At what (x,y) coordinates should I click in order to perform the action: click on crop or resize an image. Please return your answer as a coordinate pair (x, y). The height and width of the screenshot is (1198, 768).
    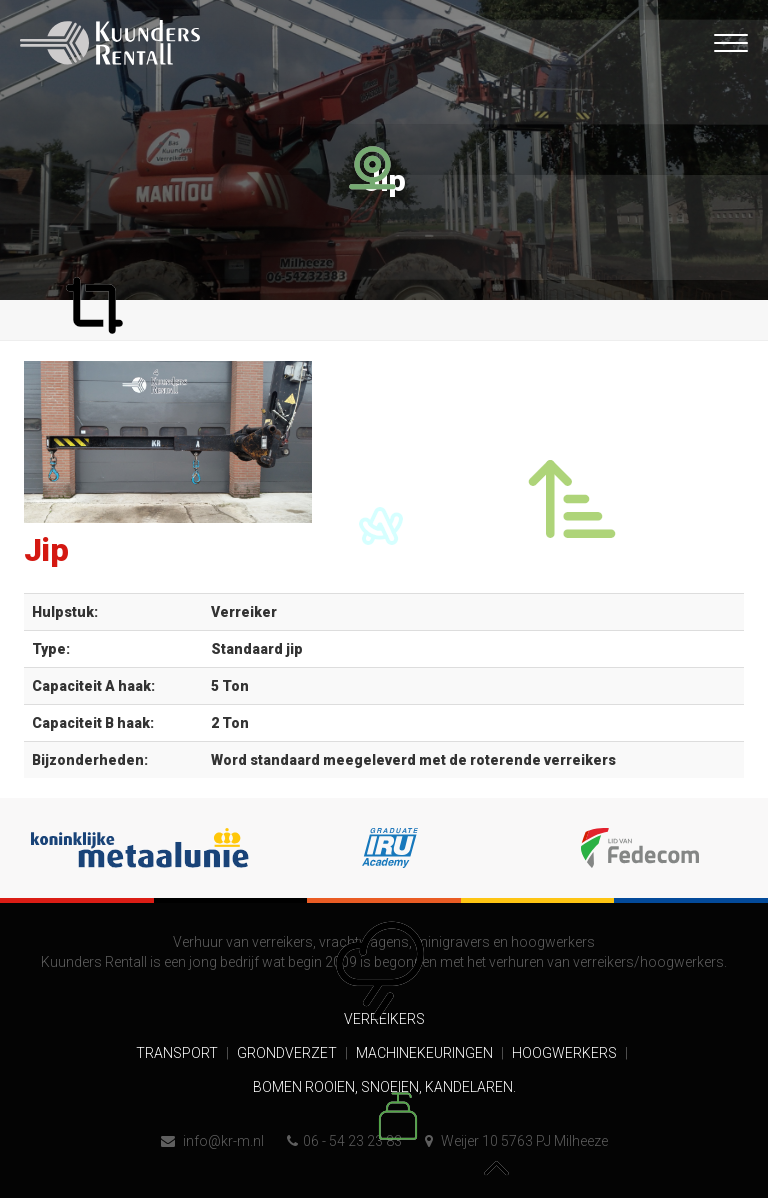
    Looking at the image, I should click on (94, 305).